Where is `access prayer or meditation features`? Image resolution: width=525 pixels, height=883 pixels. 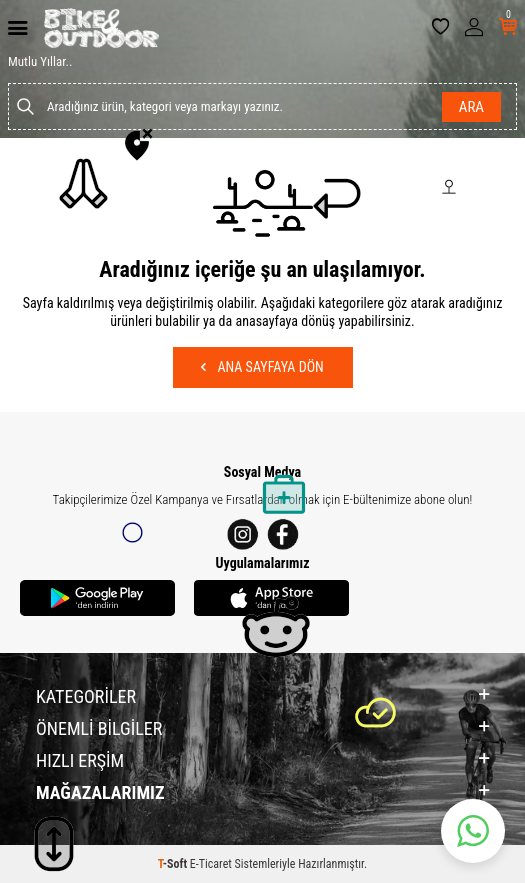 access prayer or meditation features is located at coordinates (83, 184).